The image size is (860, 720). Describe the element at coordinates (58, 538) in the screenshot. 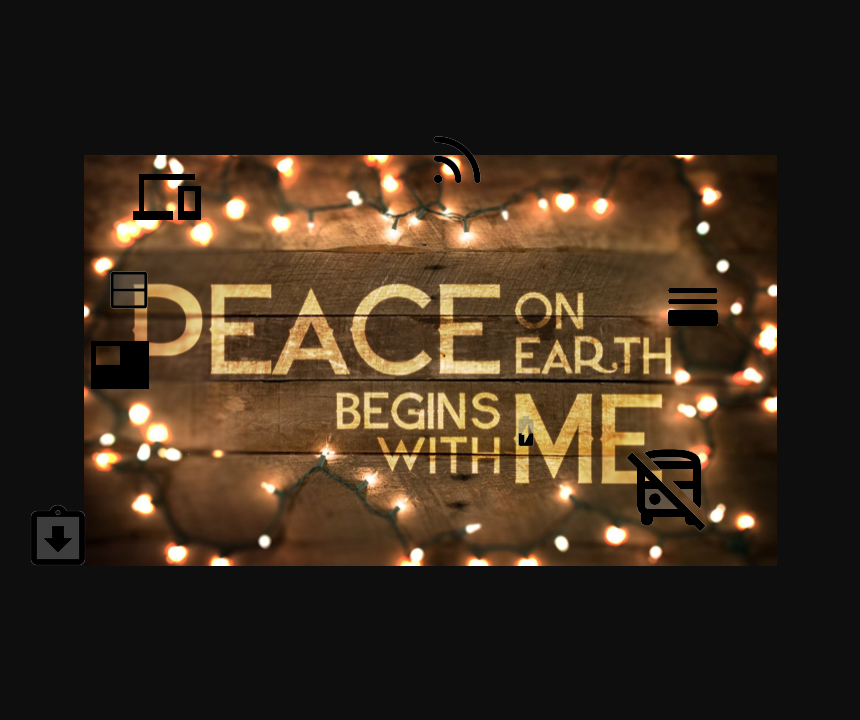

I see `download or receive an assignment` at that location.